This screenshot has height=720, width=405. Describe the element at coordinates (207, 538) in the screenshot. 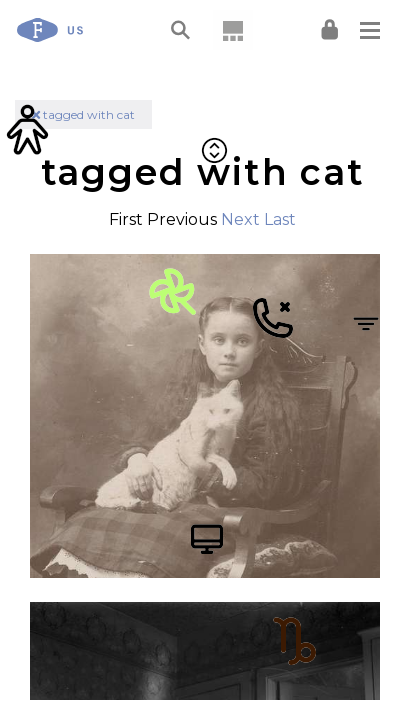

I see `switch to desktop view` at that location.